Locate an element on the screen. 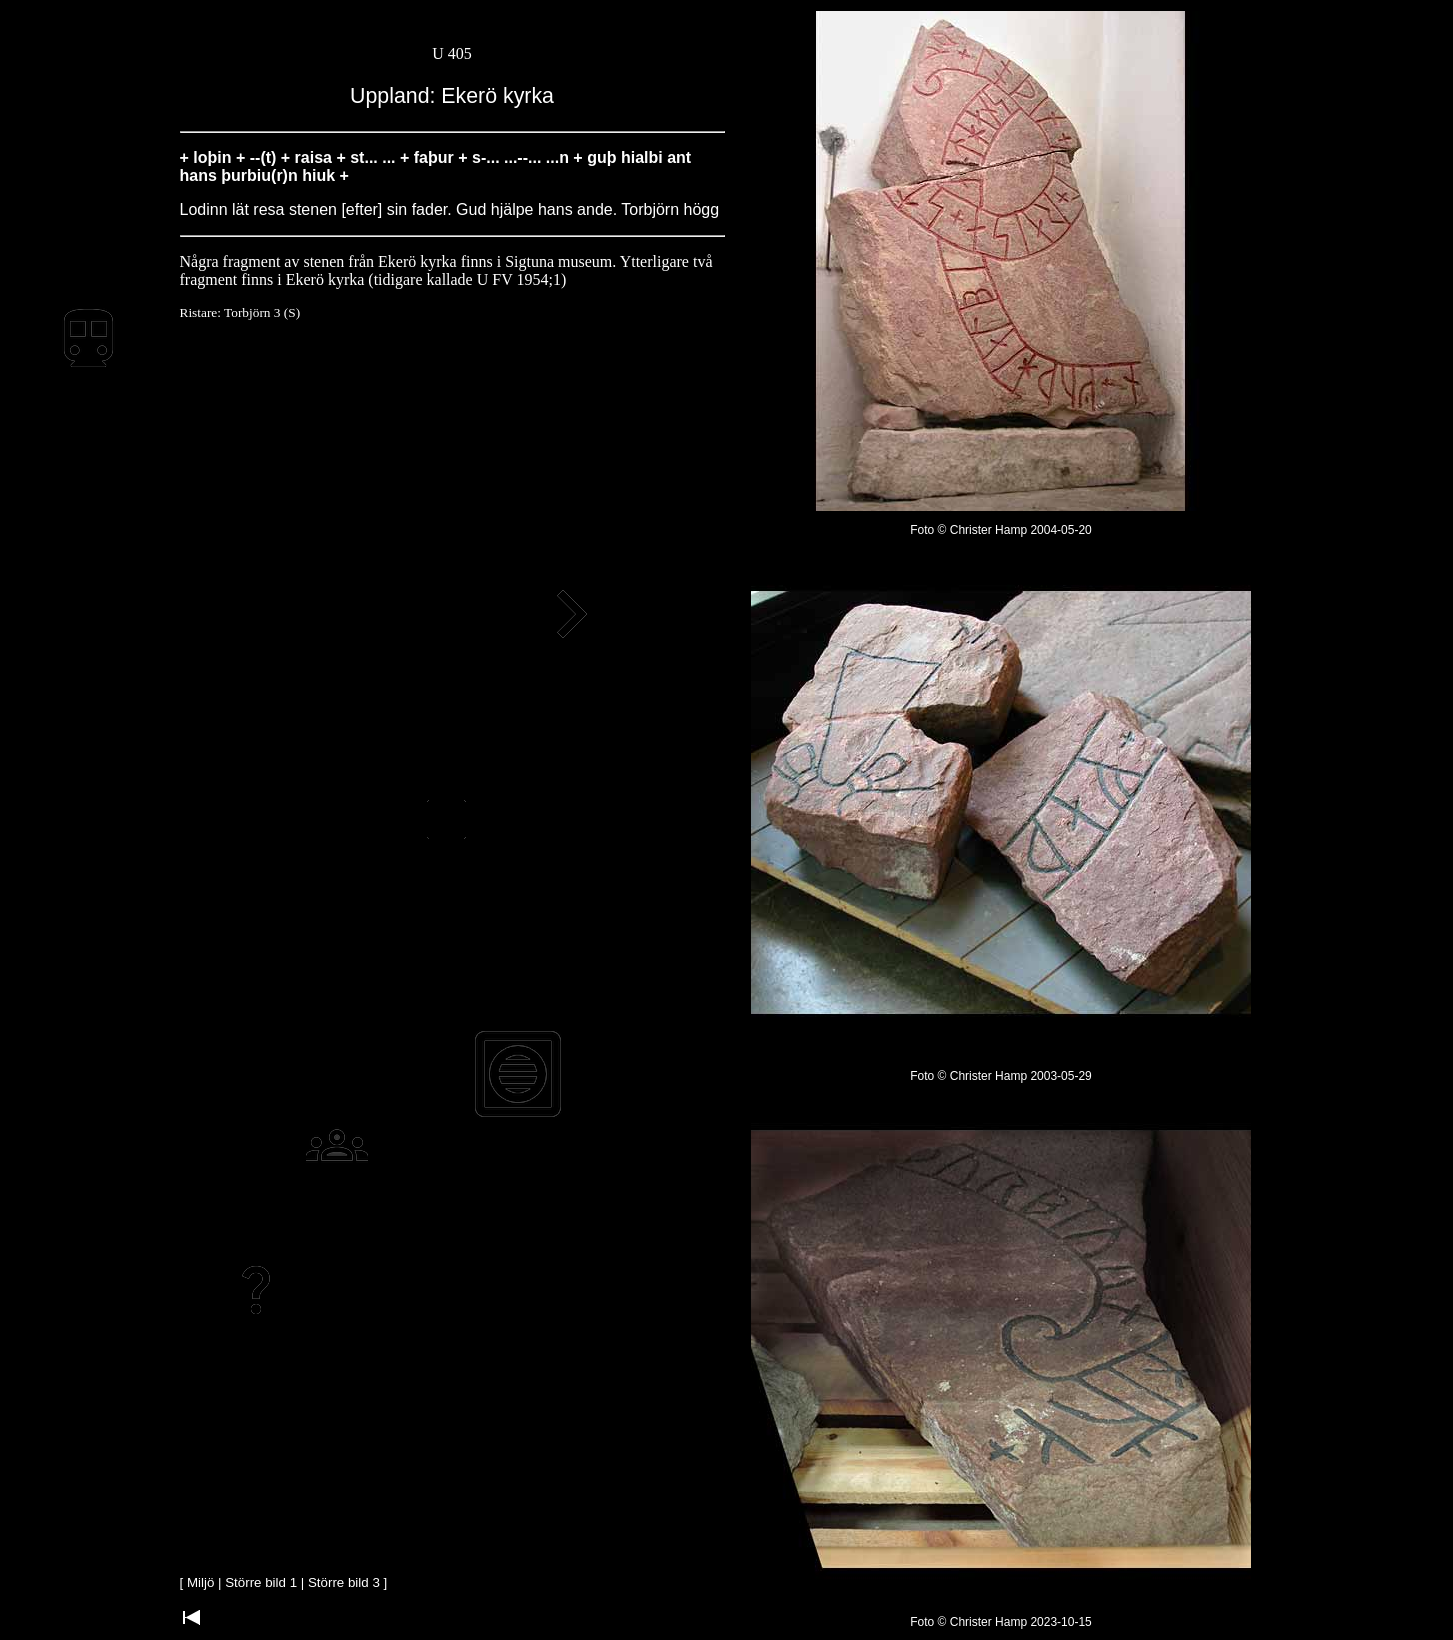 The height and width of the screenshot is (1640, 1453). access help center or support resources is located at coordinates (256, 1290).